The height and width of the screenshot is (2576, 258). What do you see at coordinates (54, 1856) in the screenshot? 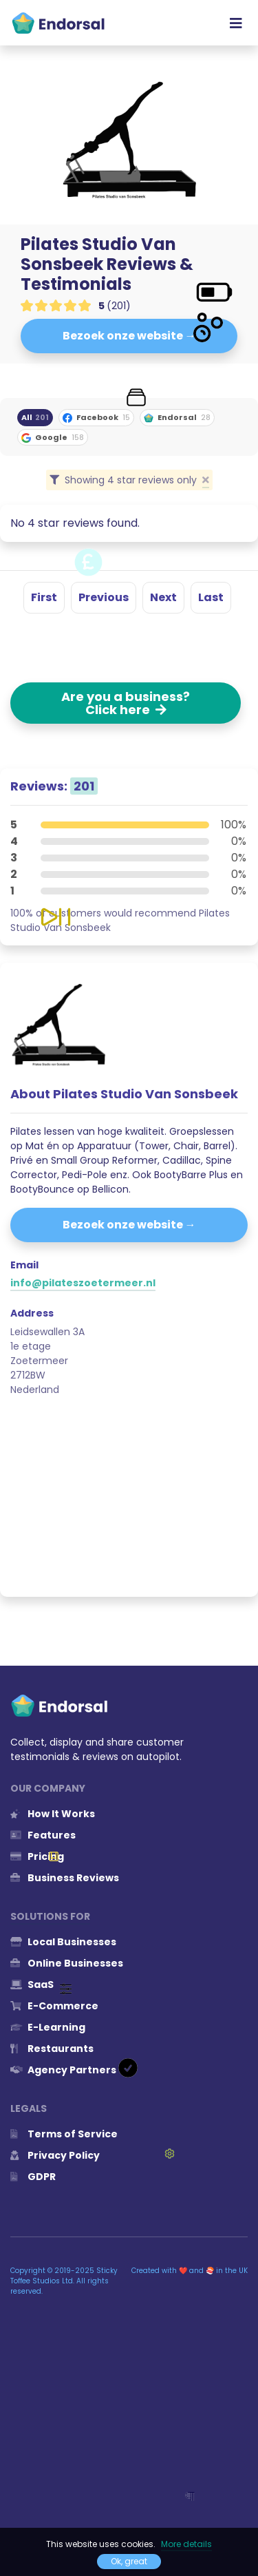
I see `save this item to your bookmarks` at bounding box center [54, 1856].